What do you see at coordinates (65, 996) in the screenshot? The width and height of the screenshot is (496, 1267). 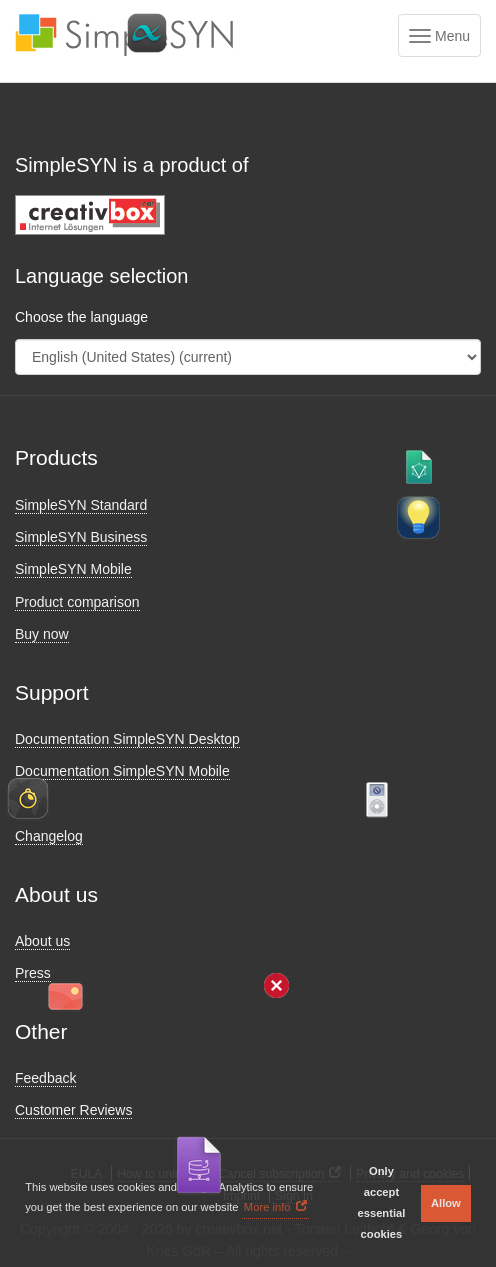 I see `indicates item is linked to photos library` at bounding box center [65, 996].